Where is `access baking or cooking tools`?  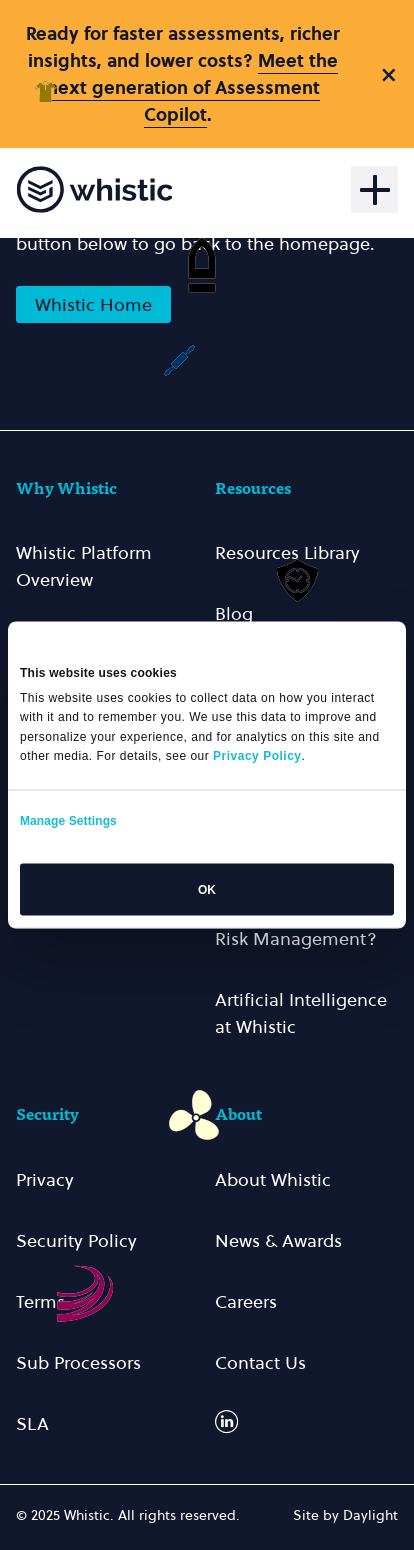
access baking or cooking tools is located at coordinates (179, 360).